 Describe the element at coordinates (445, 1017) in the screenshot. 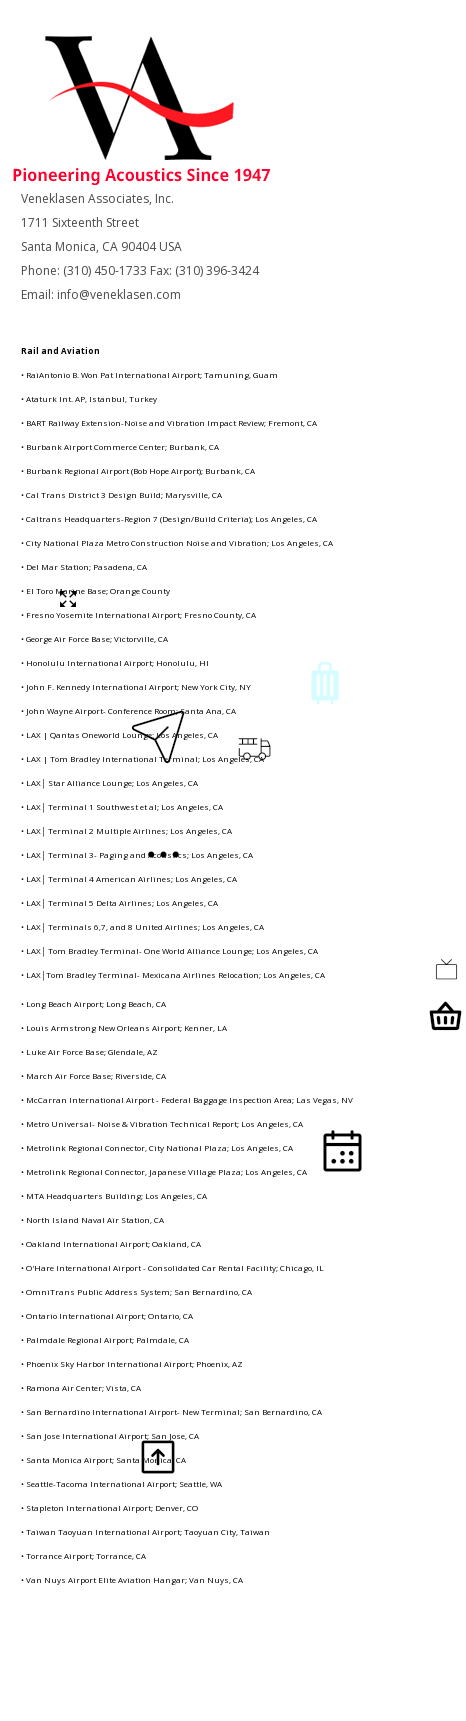

I see `view your shopping basket` at that location.